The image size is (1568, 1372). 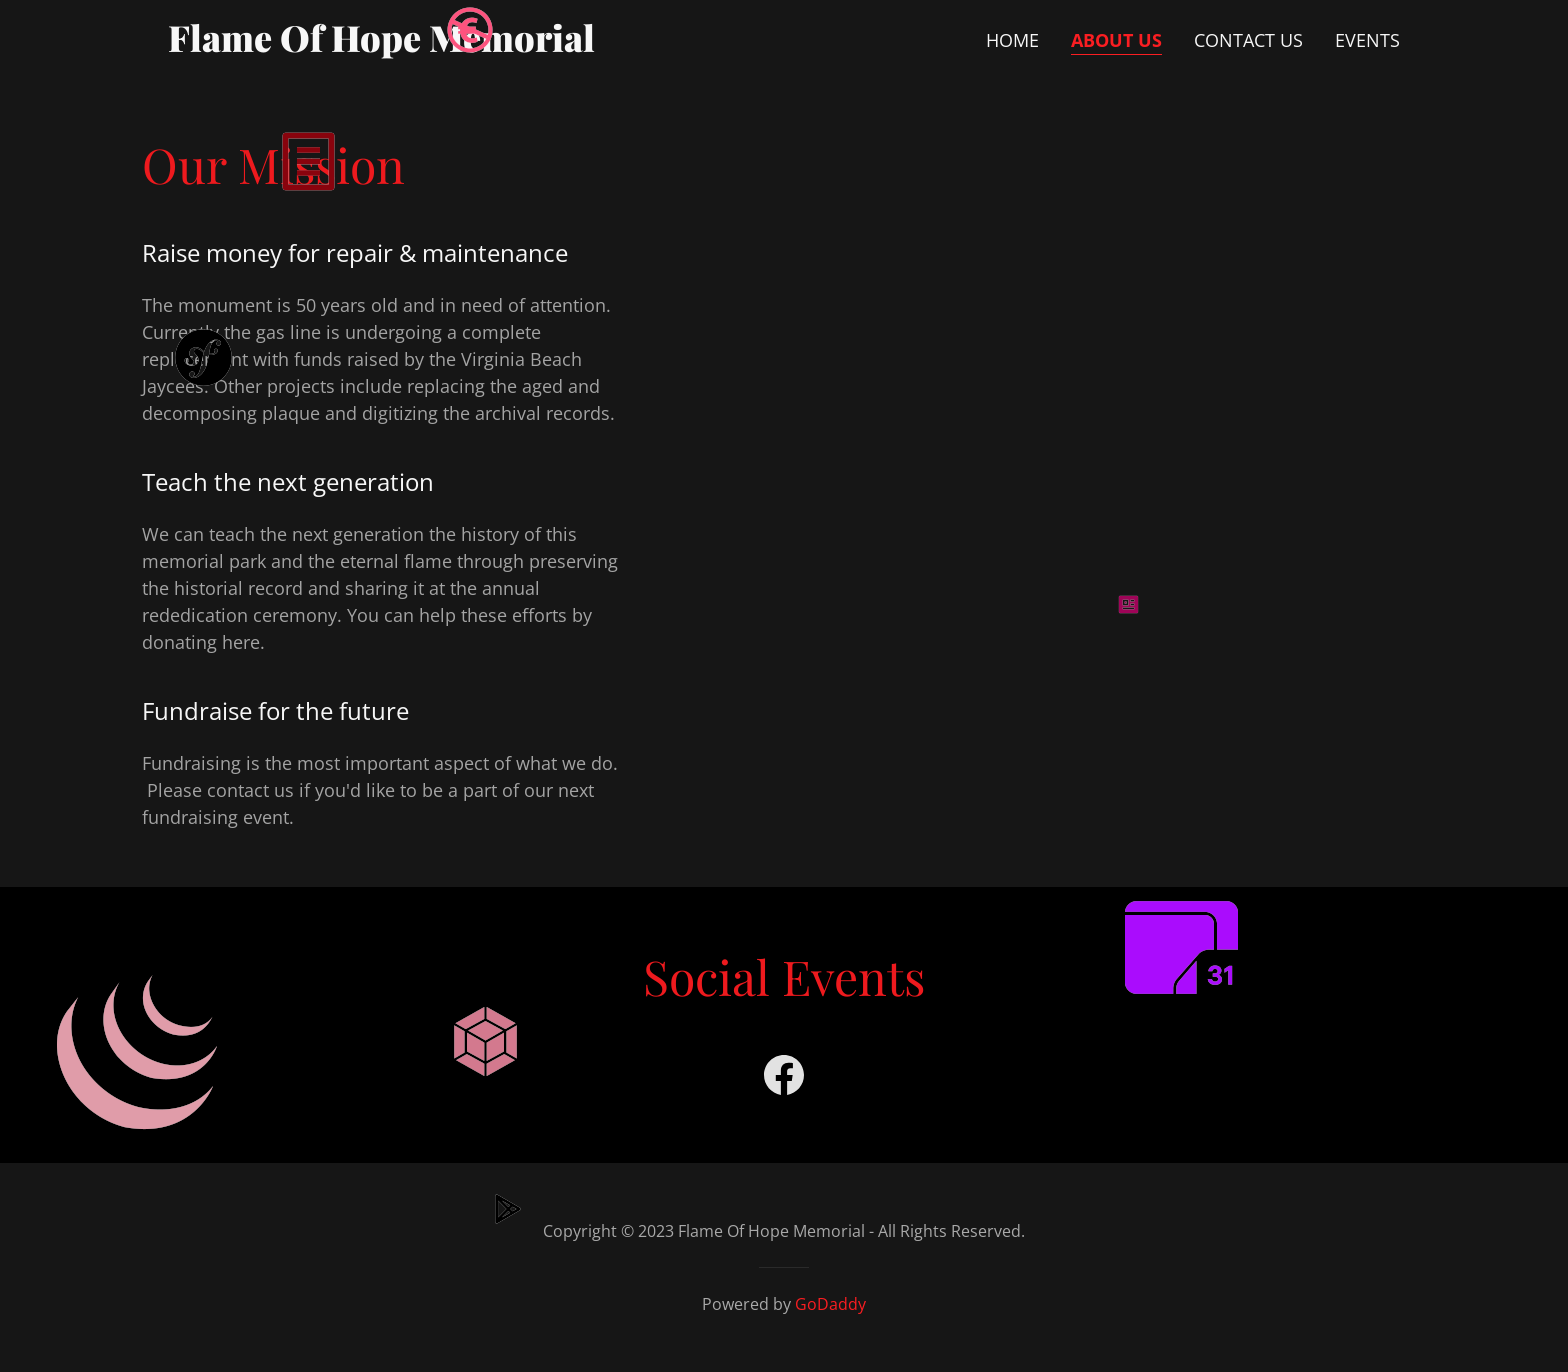 What do you see at coordinates (308, 161) in the screenshot?
I see `view file list or document directory` at bounding box center [308, 161].